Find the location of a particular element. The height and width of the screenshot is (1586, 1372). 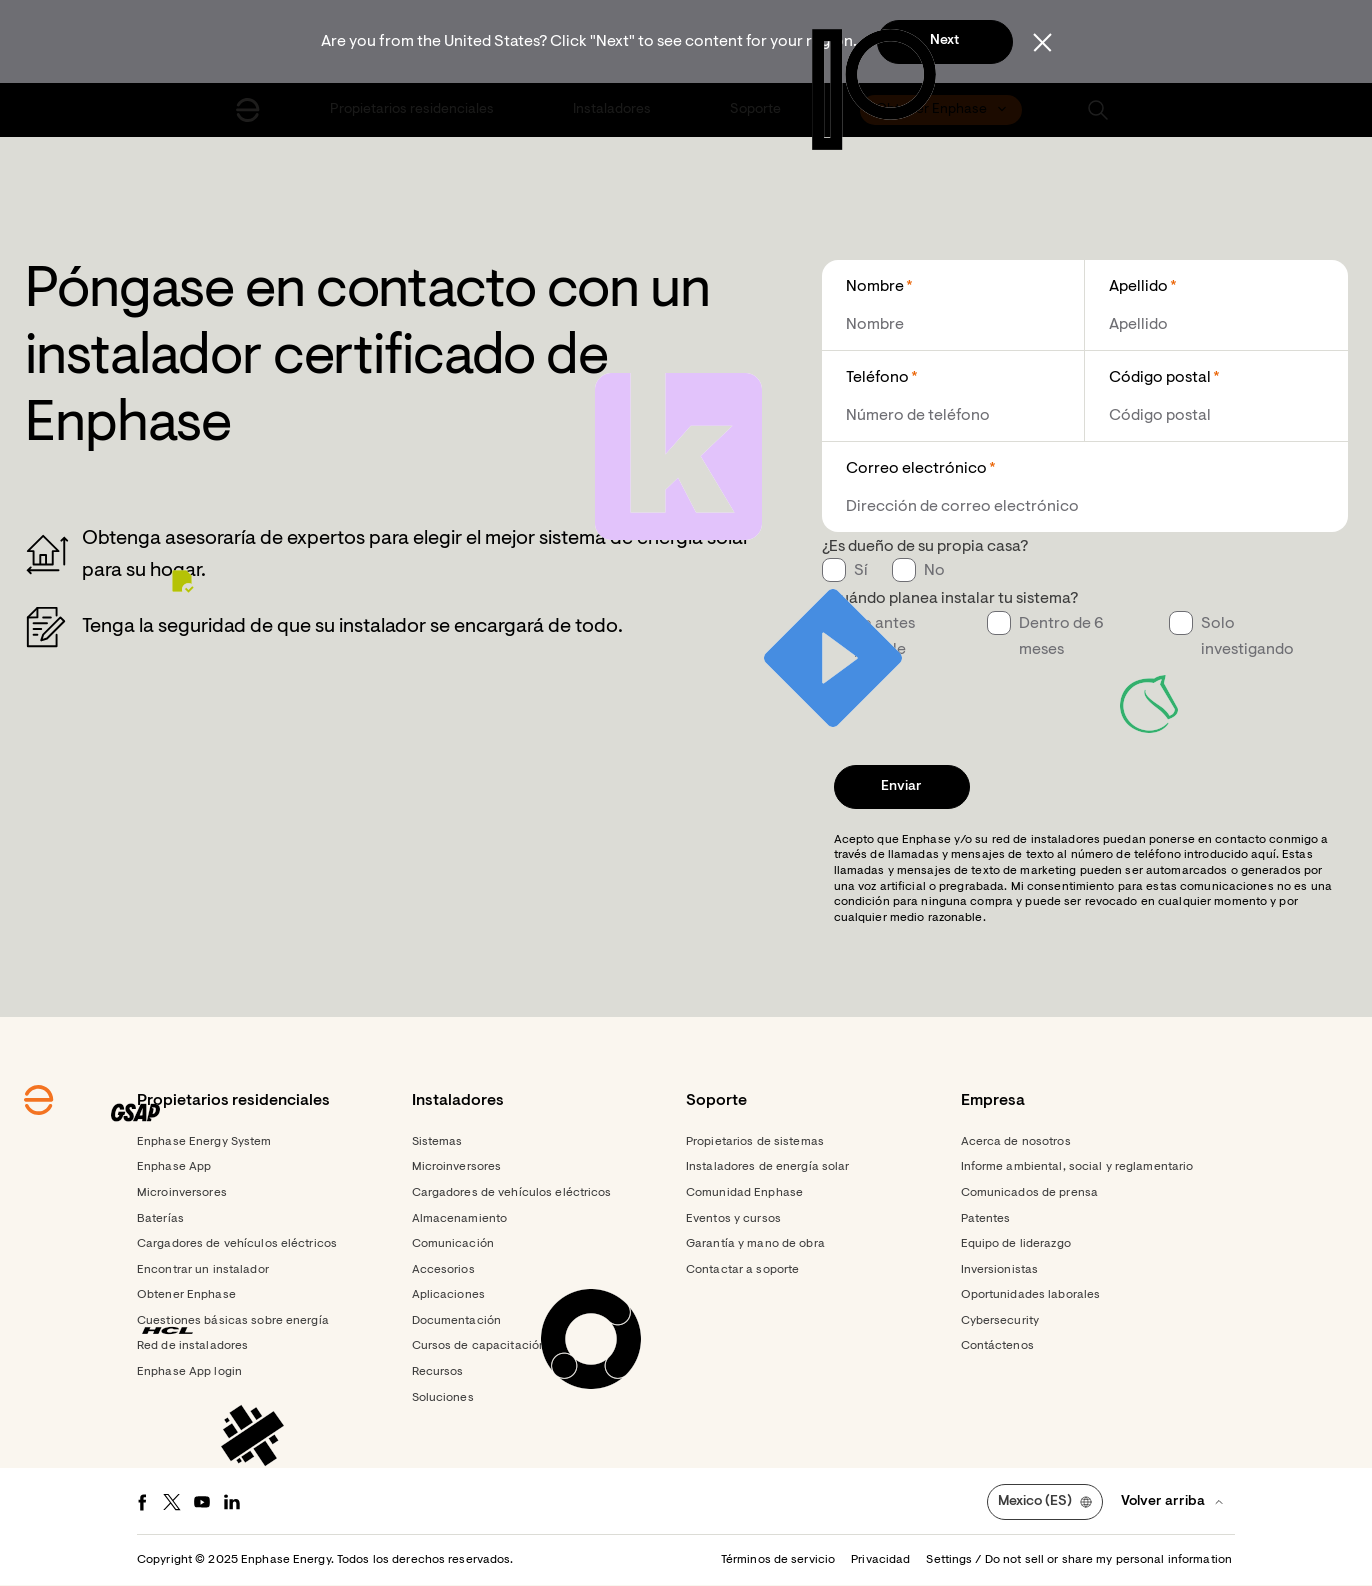

aurelia javascript framework logo is located at coordinates (252, 1435).